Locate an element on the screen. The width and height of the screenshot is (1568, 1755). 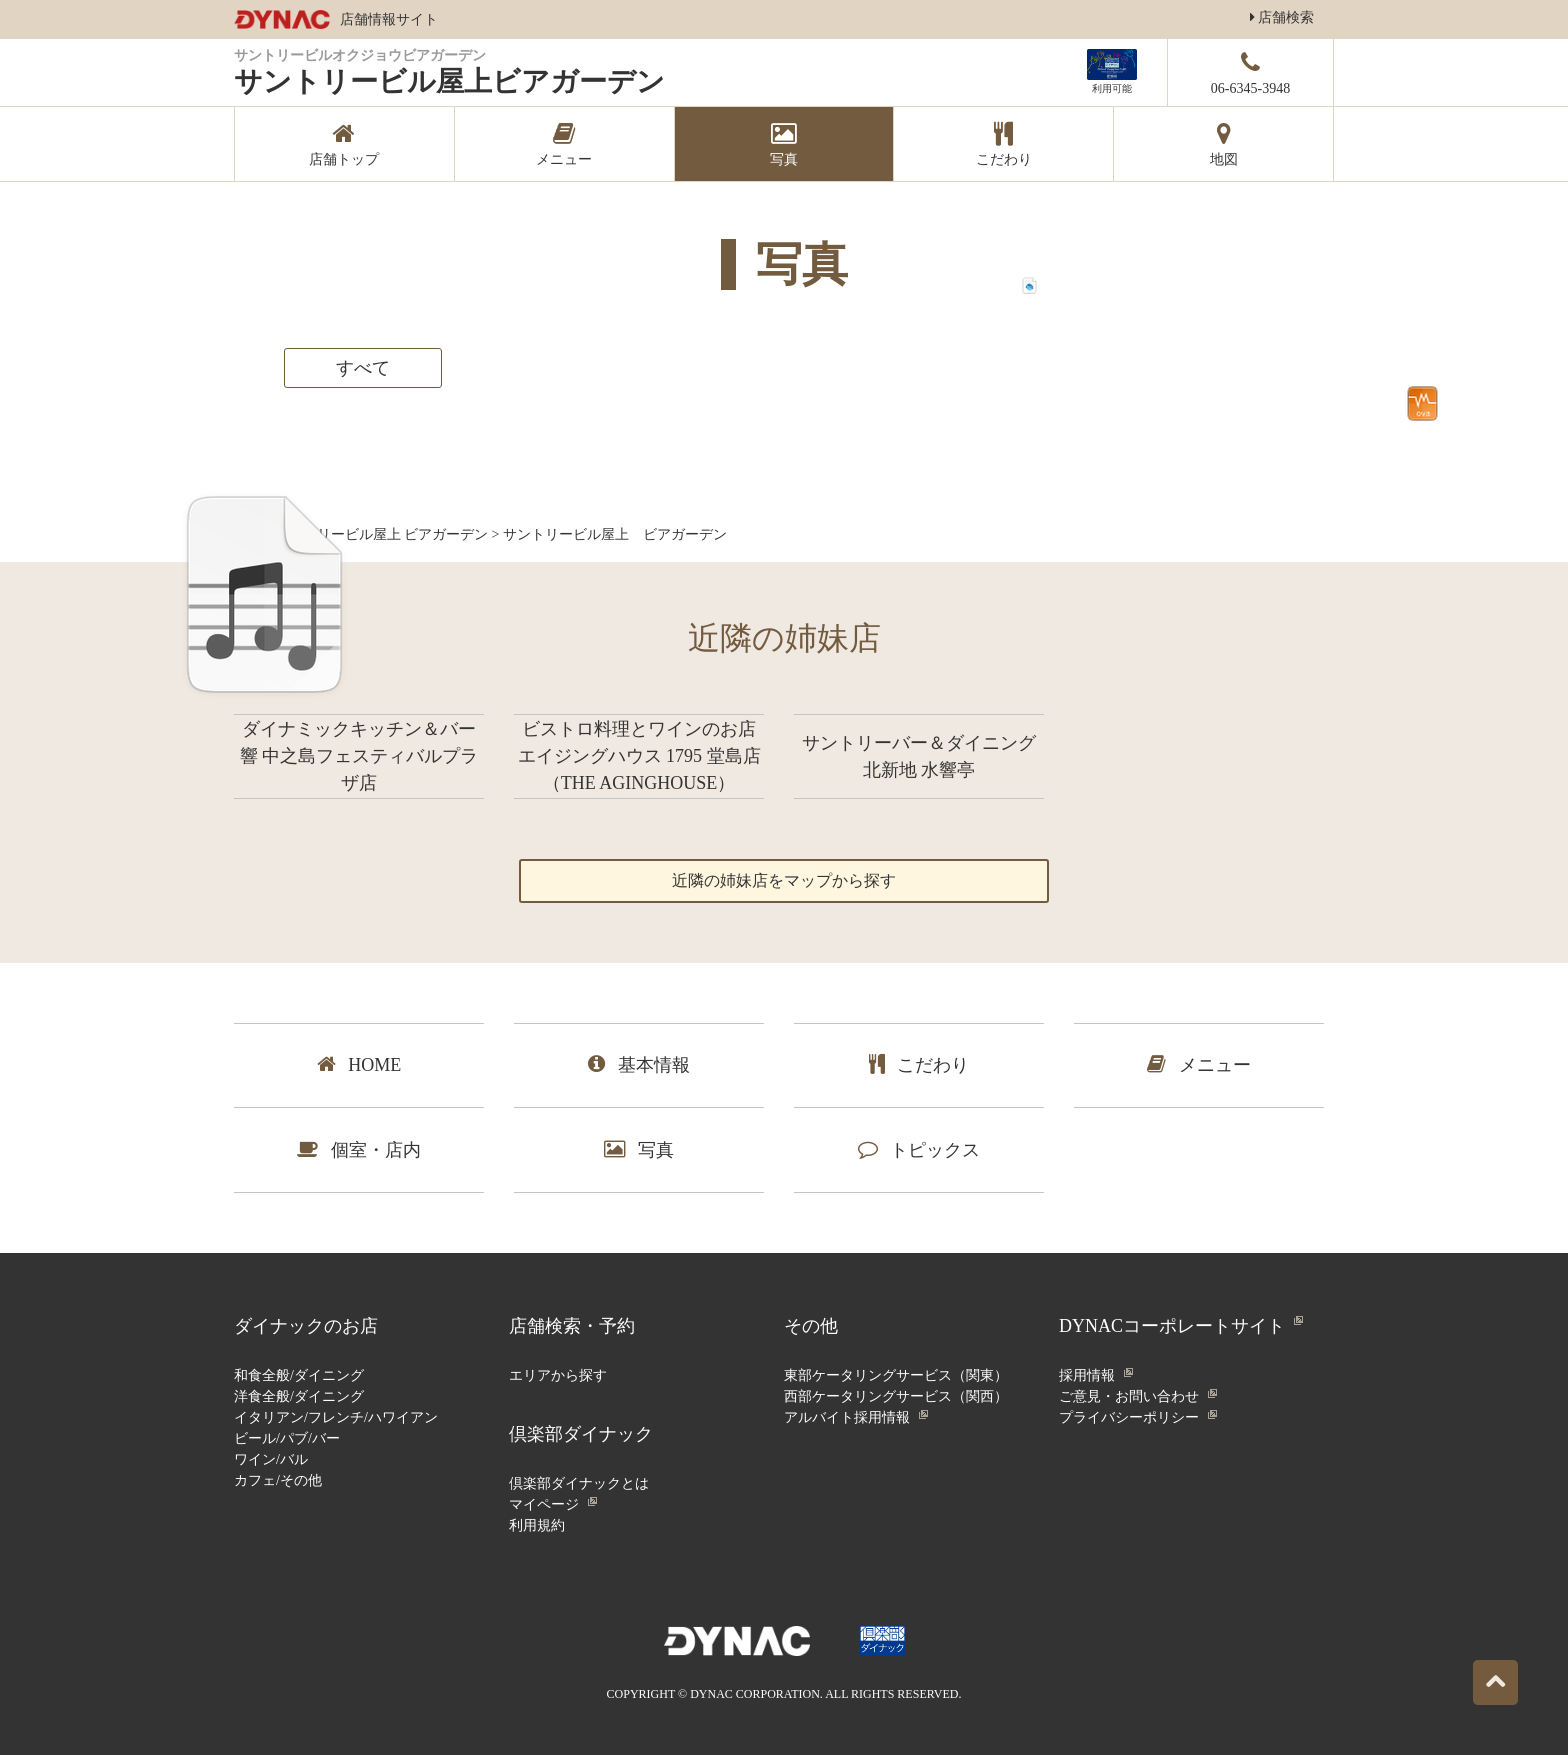
open a VirtualBox appliance file (.ova) is located at coordinates (1422, 403).